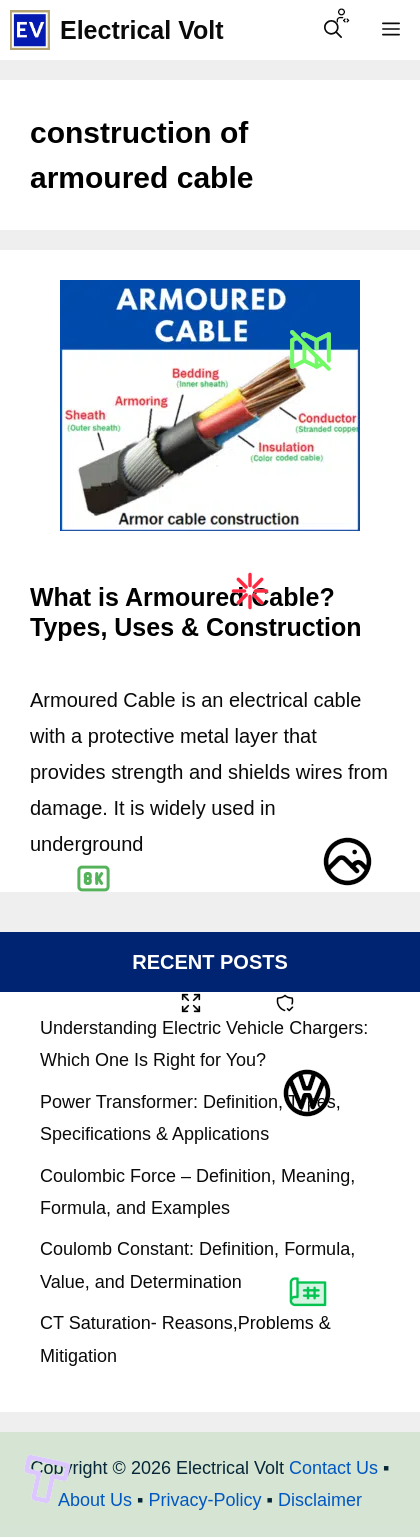  What do you see at coordinates (307, 1093) in the screenshot?
I see `volkswagen brand or vehicle identification` at bounding box center [307, 1093].